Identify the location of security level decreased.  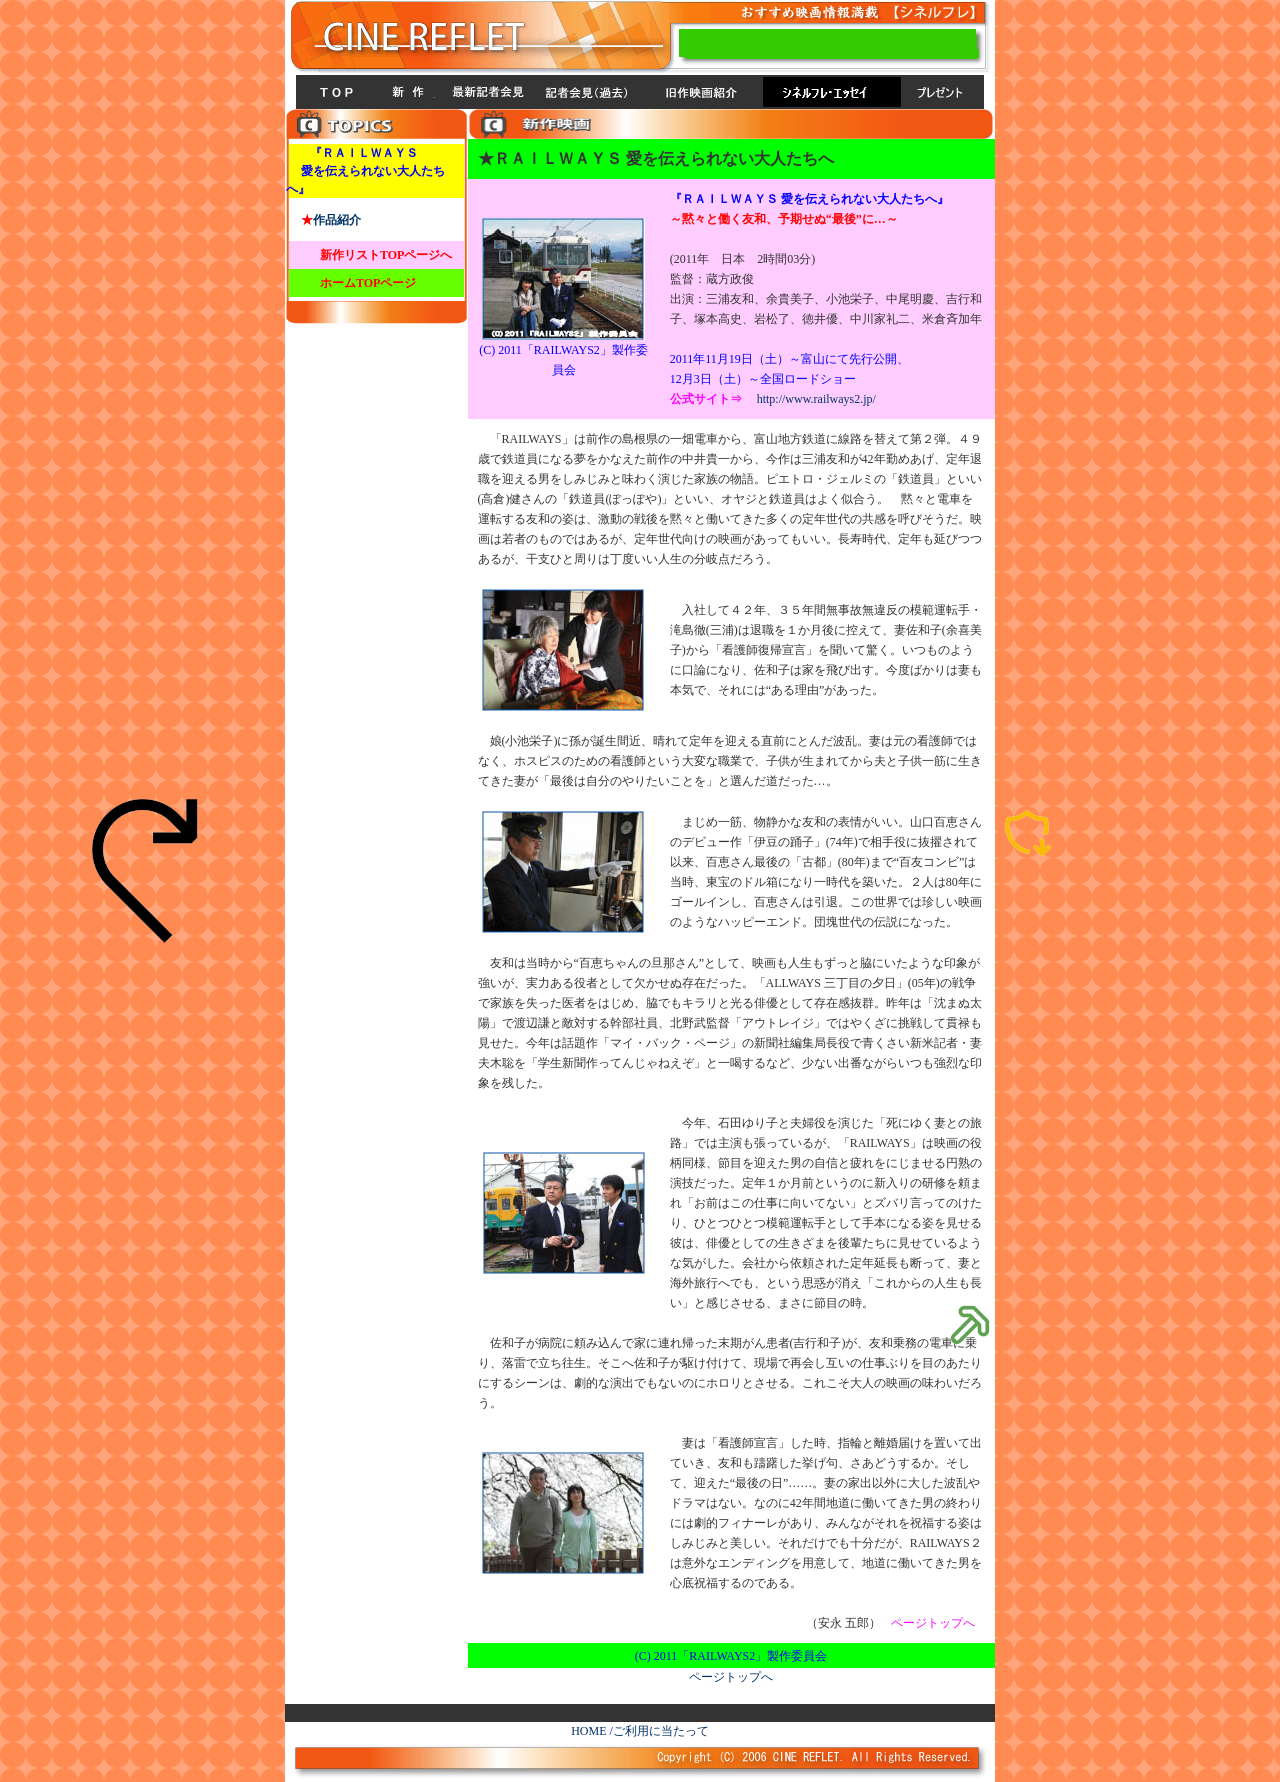
(1027, 832).